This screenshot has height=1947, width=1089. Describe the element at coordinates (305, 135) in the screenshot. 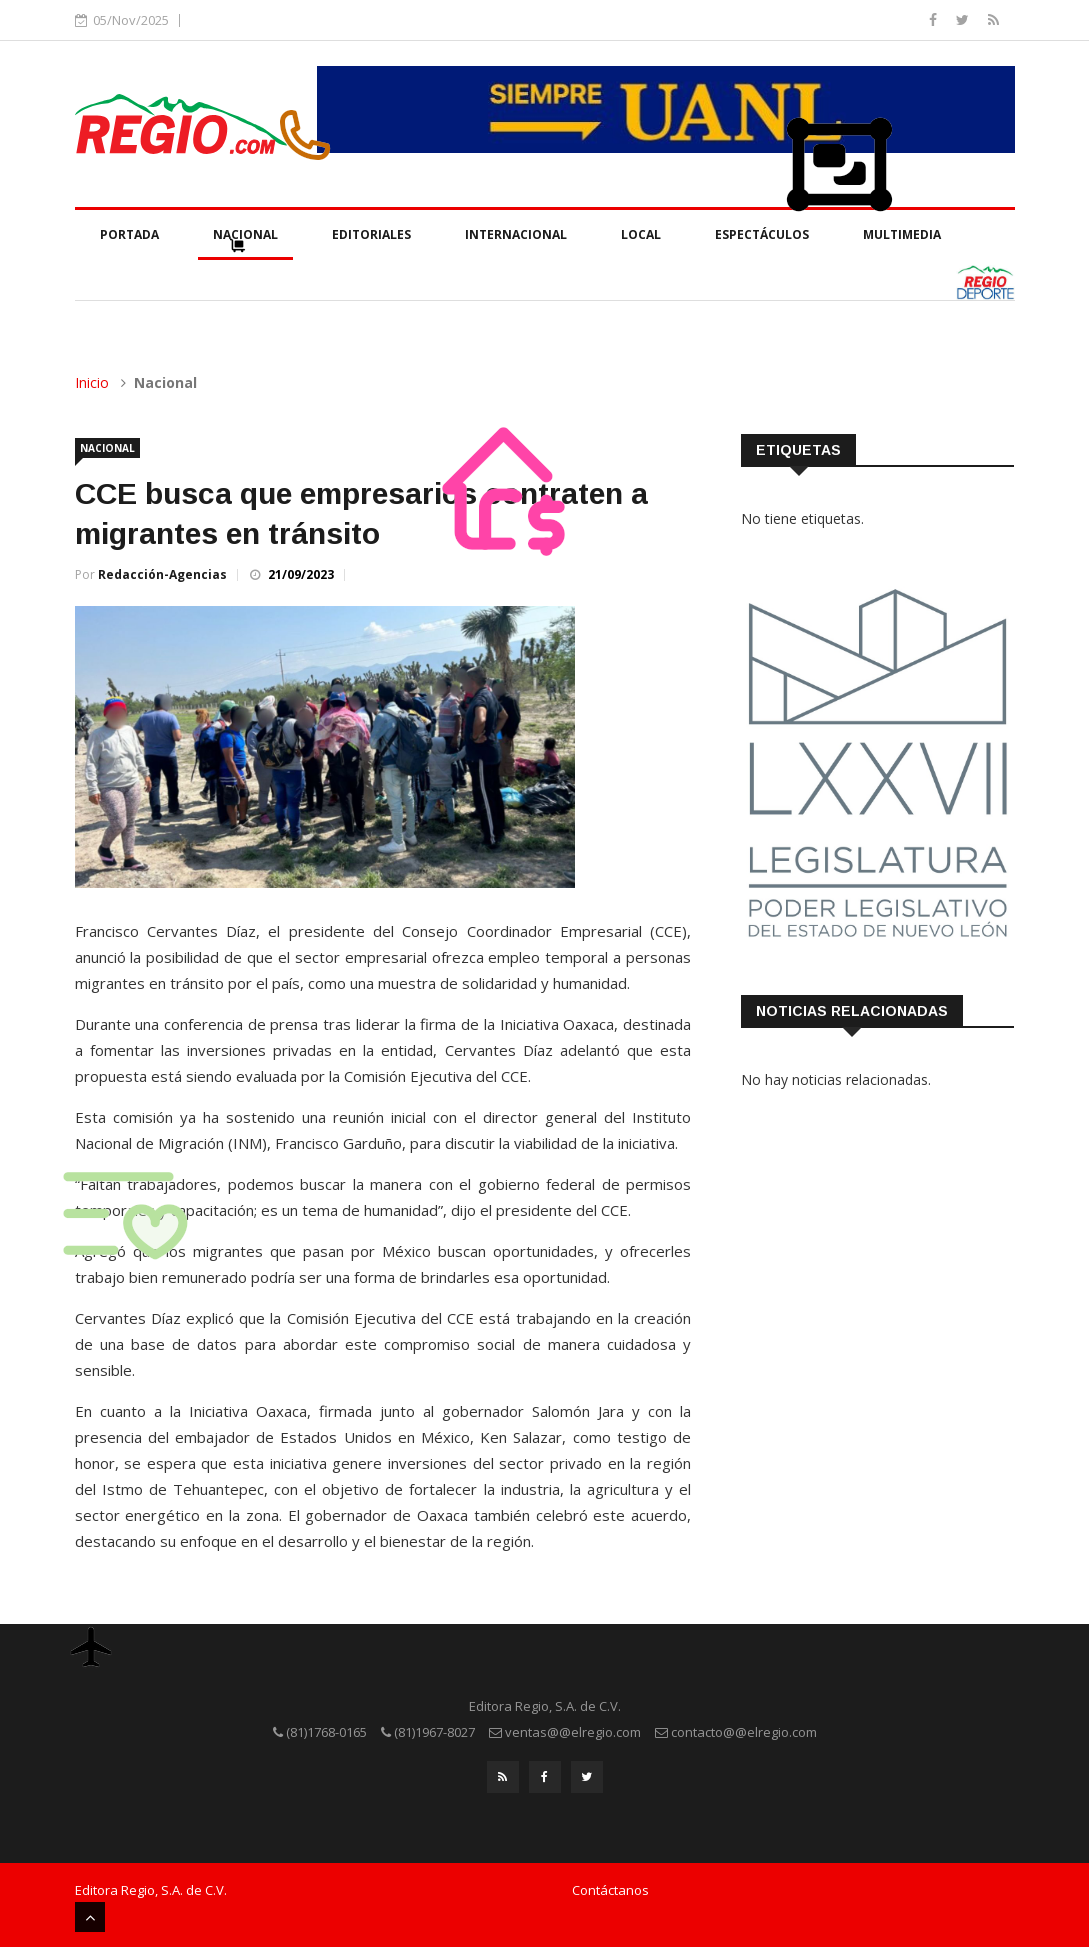

I see `make a phone call` at that location.